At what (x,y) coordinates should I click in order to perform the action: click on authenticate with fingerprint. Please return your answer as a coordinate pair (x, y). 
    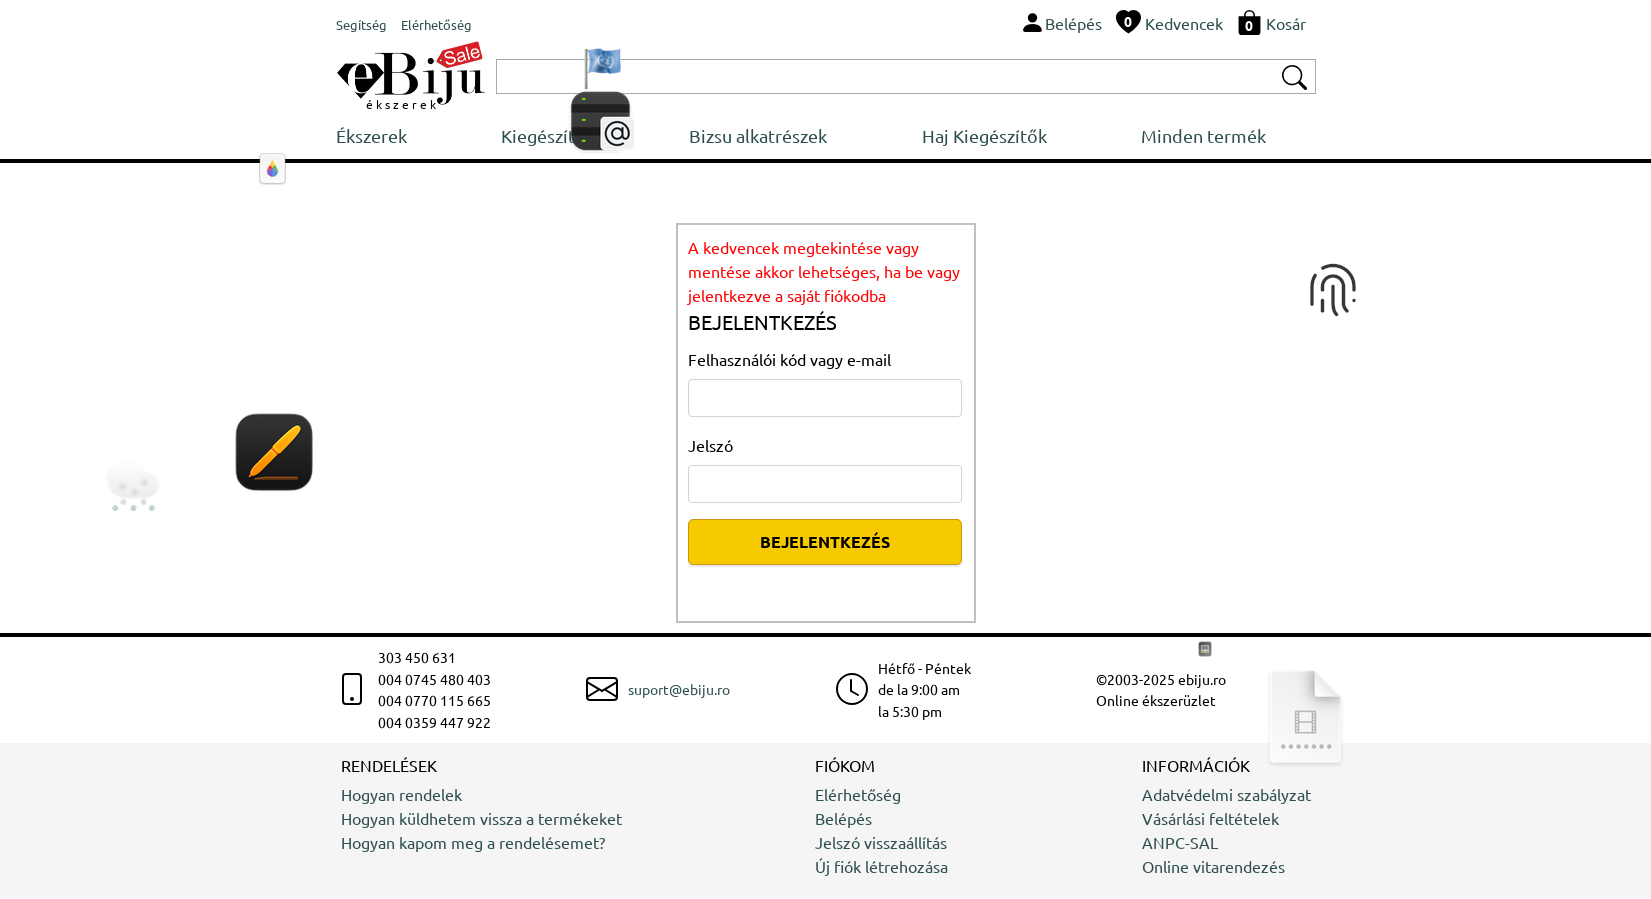
    Looking at the image, I should click on (1333, 290).